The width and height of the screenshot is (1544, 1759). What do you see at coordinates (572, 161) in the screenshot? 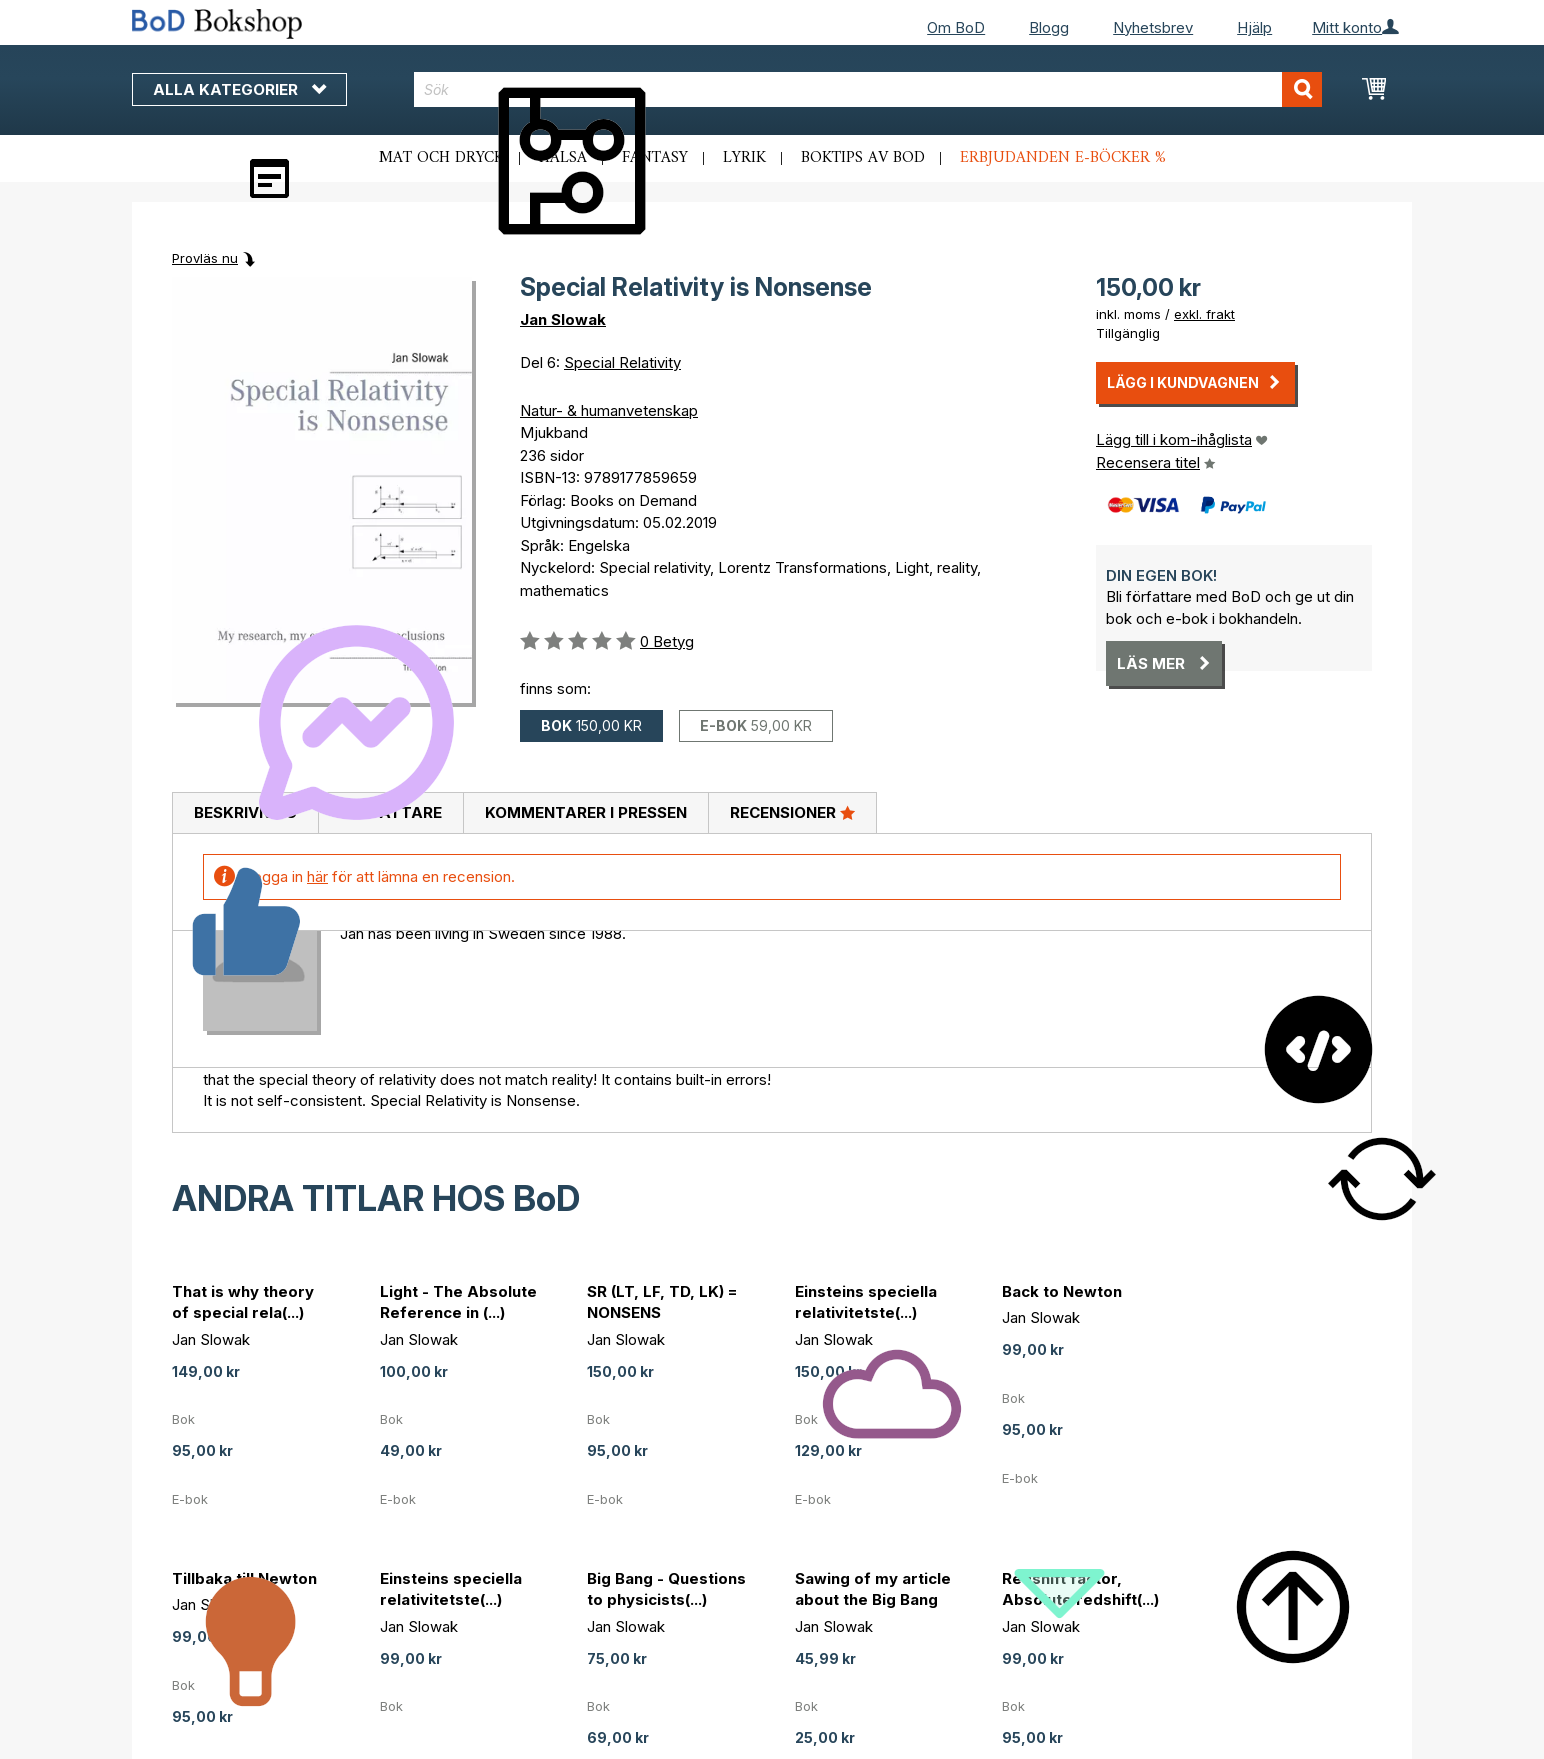
I see `view circuit board or hardware-related files` at bounding box center [572, 161].